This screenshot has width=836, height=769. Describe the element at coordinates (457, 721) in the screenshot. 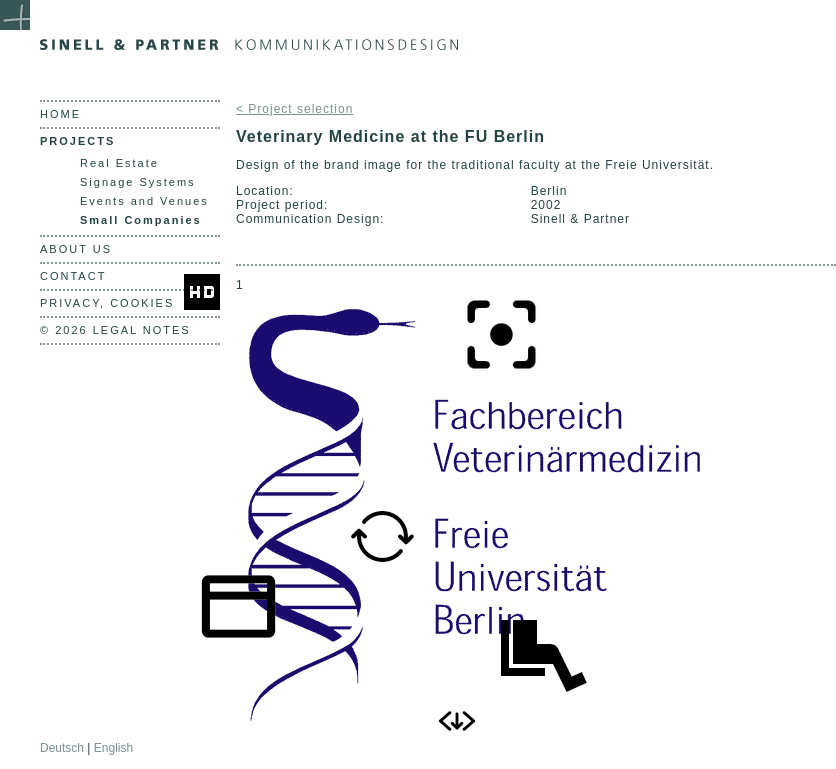

I see `download source code or script files` at that location.